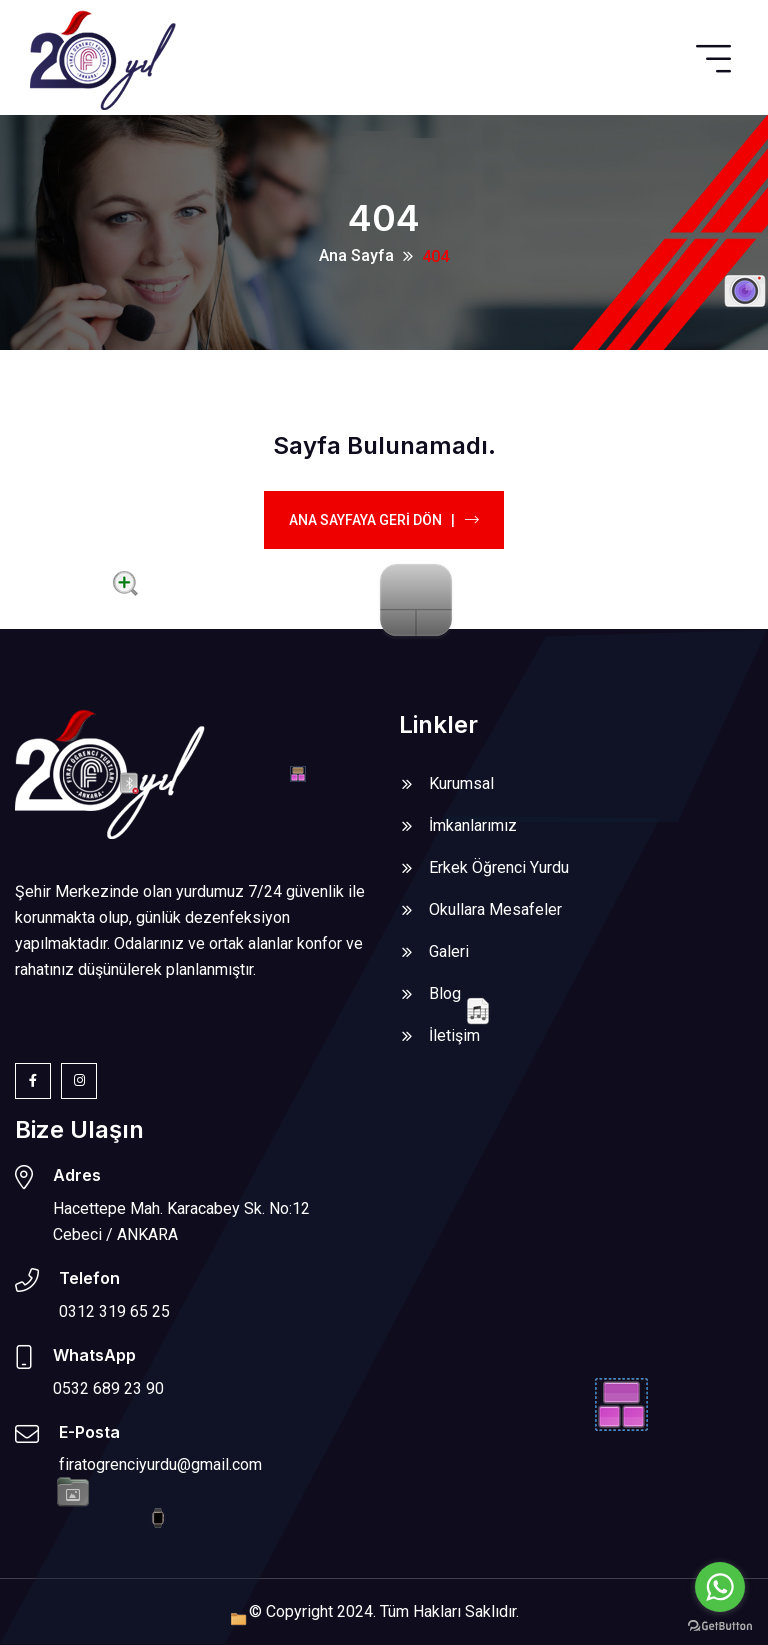  I want to click on zoom in to view content closer, so click(125, 583).